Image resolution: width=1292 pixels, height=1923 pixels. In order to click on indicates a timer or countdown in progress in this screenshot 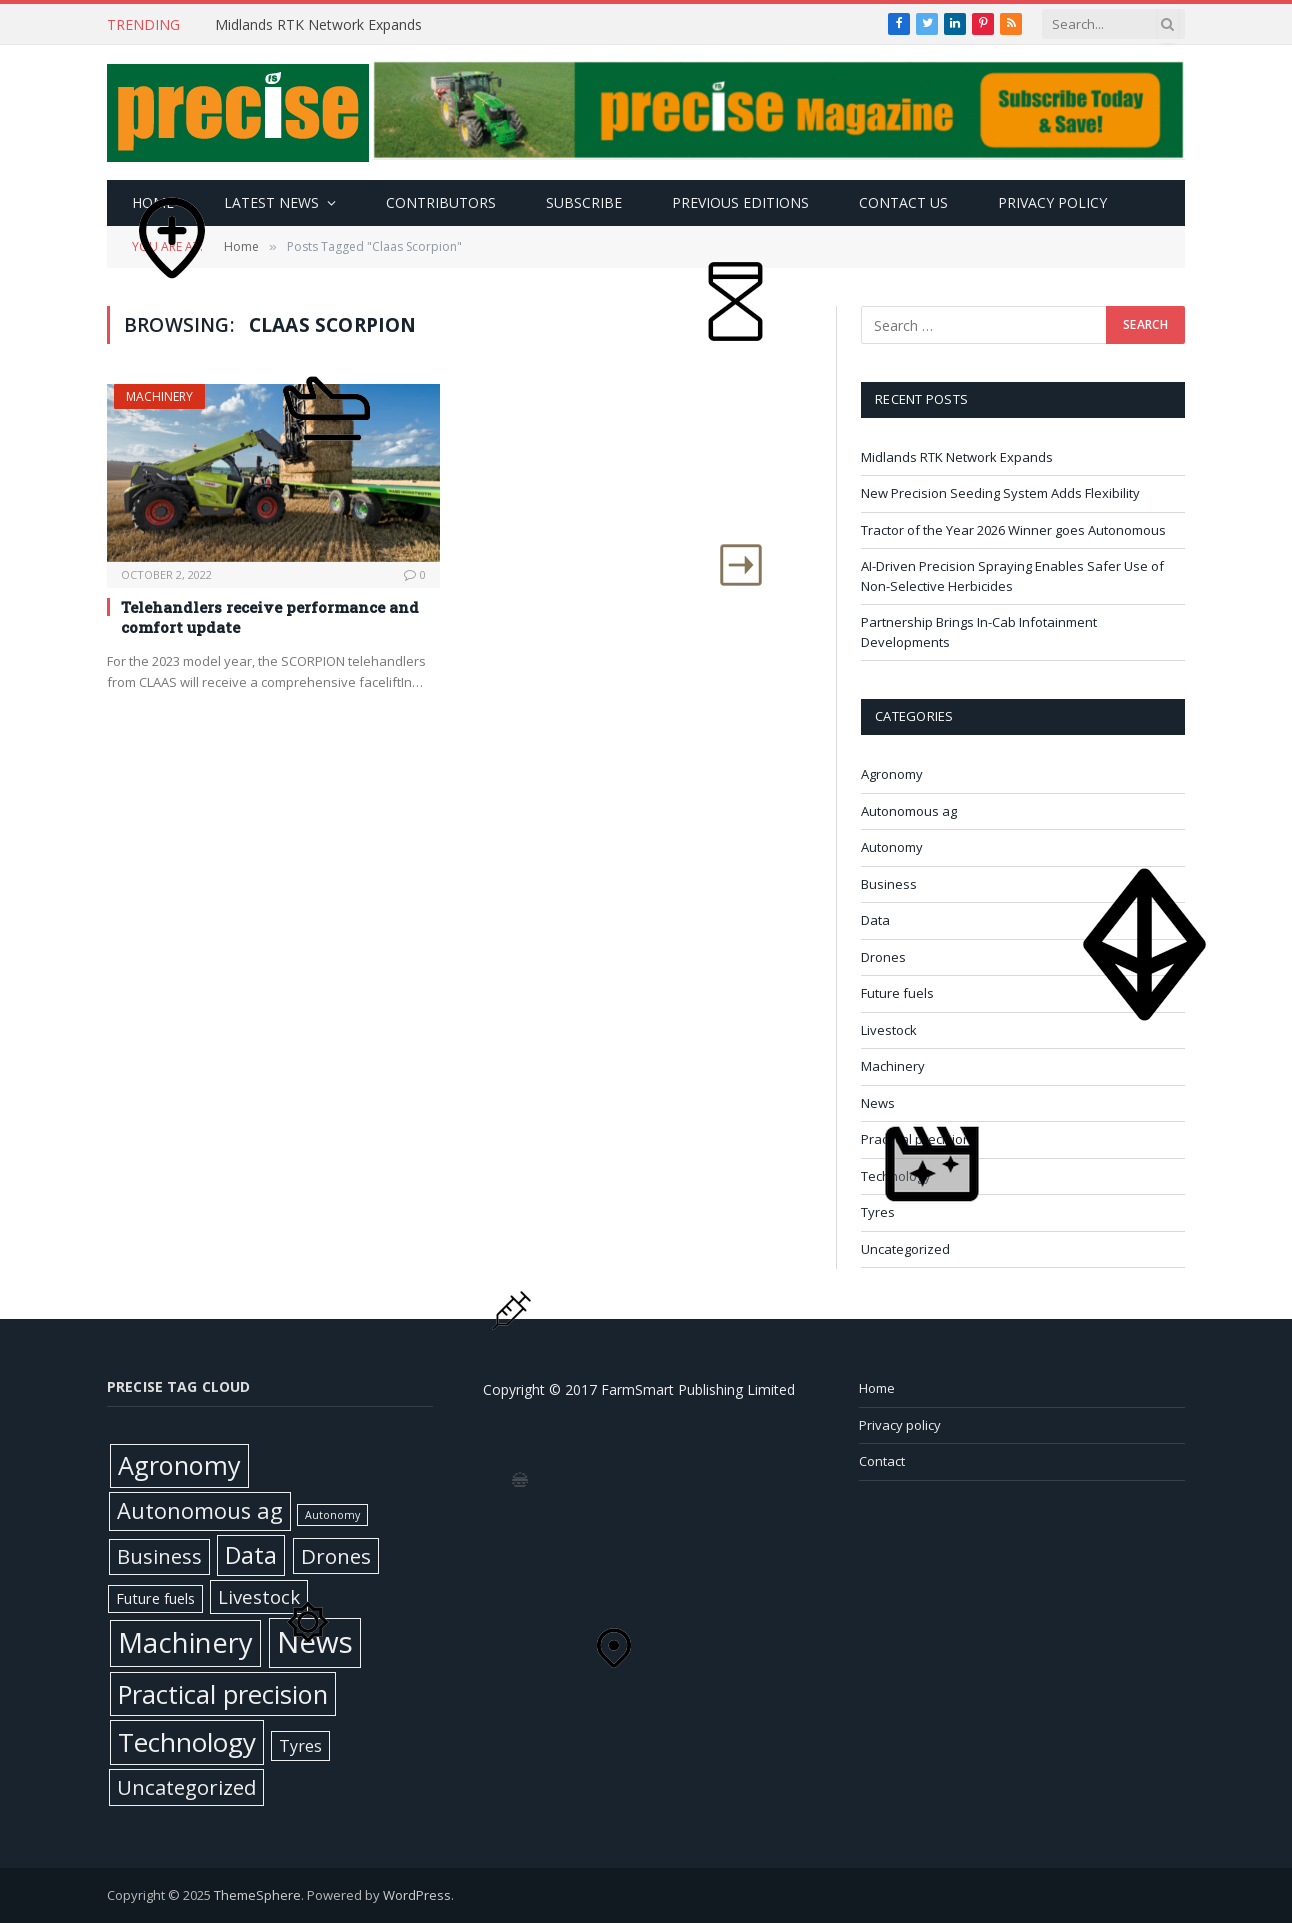, I will do `click(735, 301)`.